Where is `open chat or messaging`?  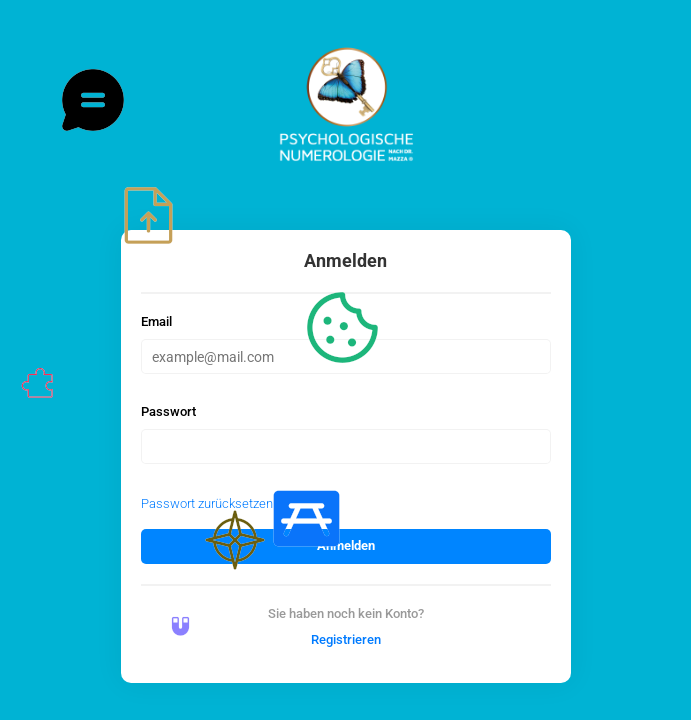 open chat or messaging is located at coordinates (93, 100).